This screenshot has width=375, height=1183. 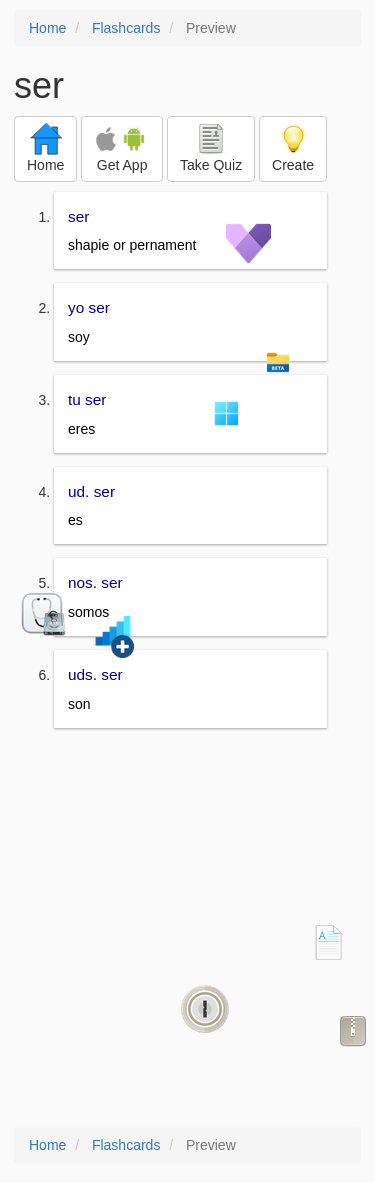 I want to click on open Disk Utility to manage storage drives, so click(x=42, y=613).